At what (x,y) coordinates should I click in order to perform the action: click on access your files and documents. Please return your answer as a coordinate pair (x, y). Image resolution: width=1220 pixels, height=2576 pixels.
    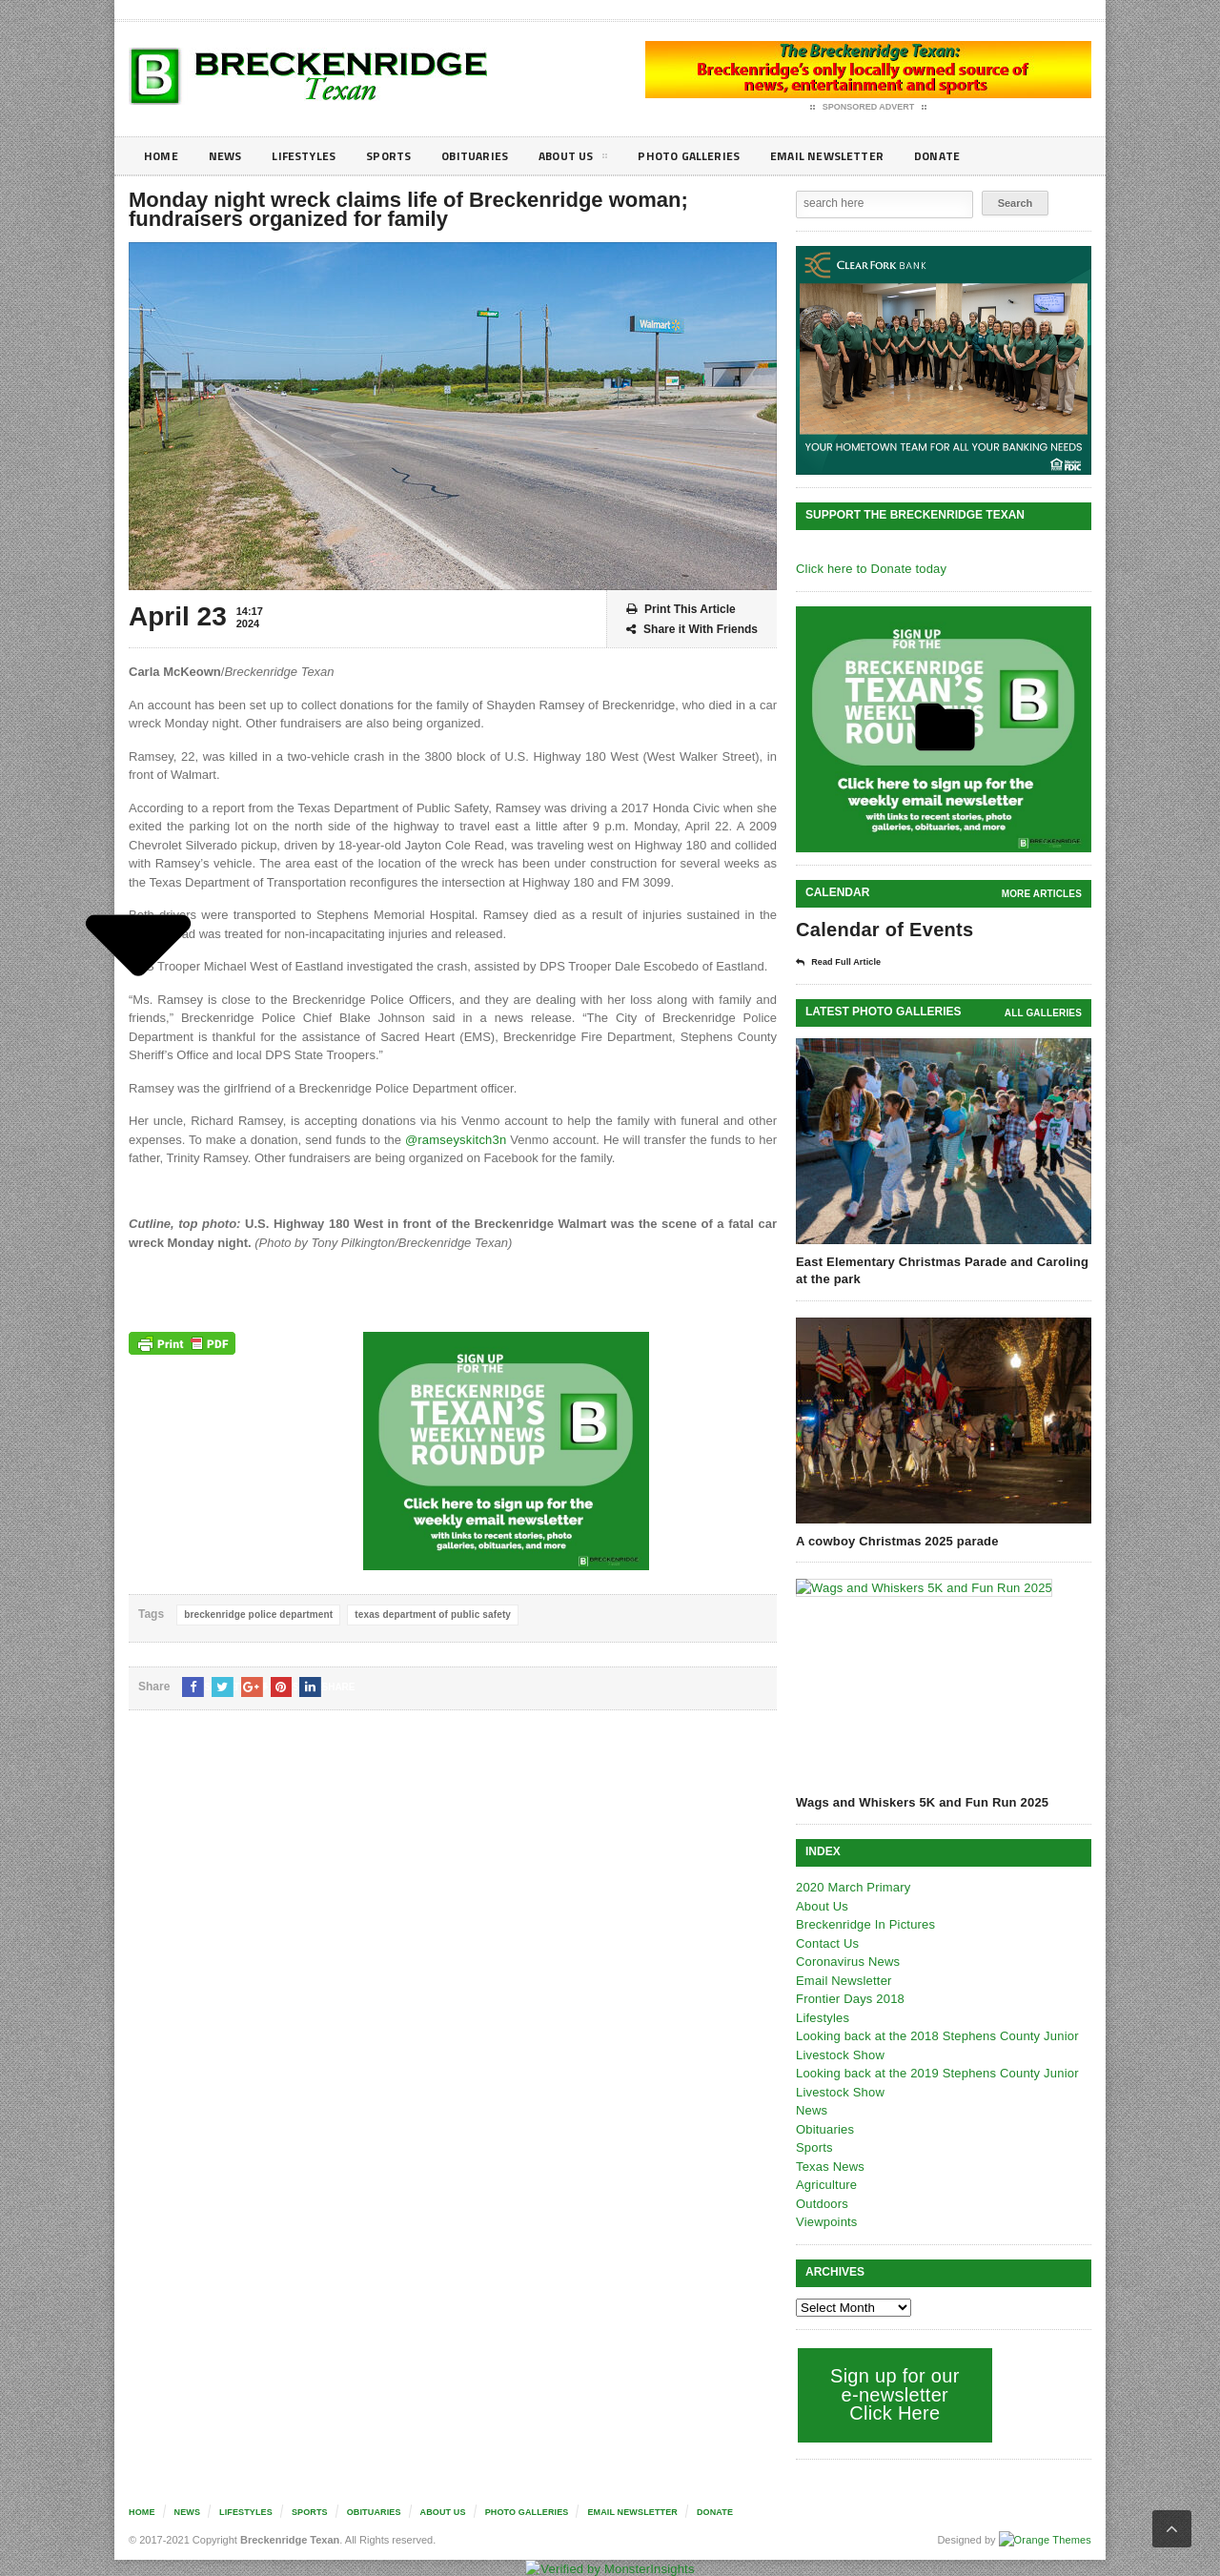
    Looking at the image, I should click on (945, 726).